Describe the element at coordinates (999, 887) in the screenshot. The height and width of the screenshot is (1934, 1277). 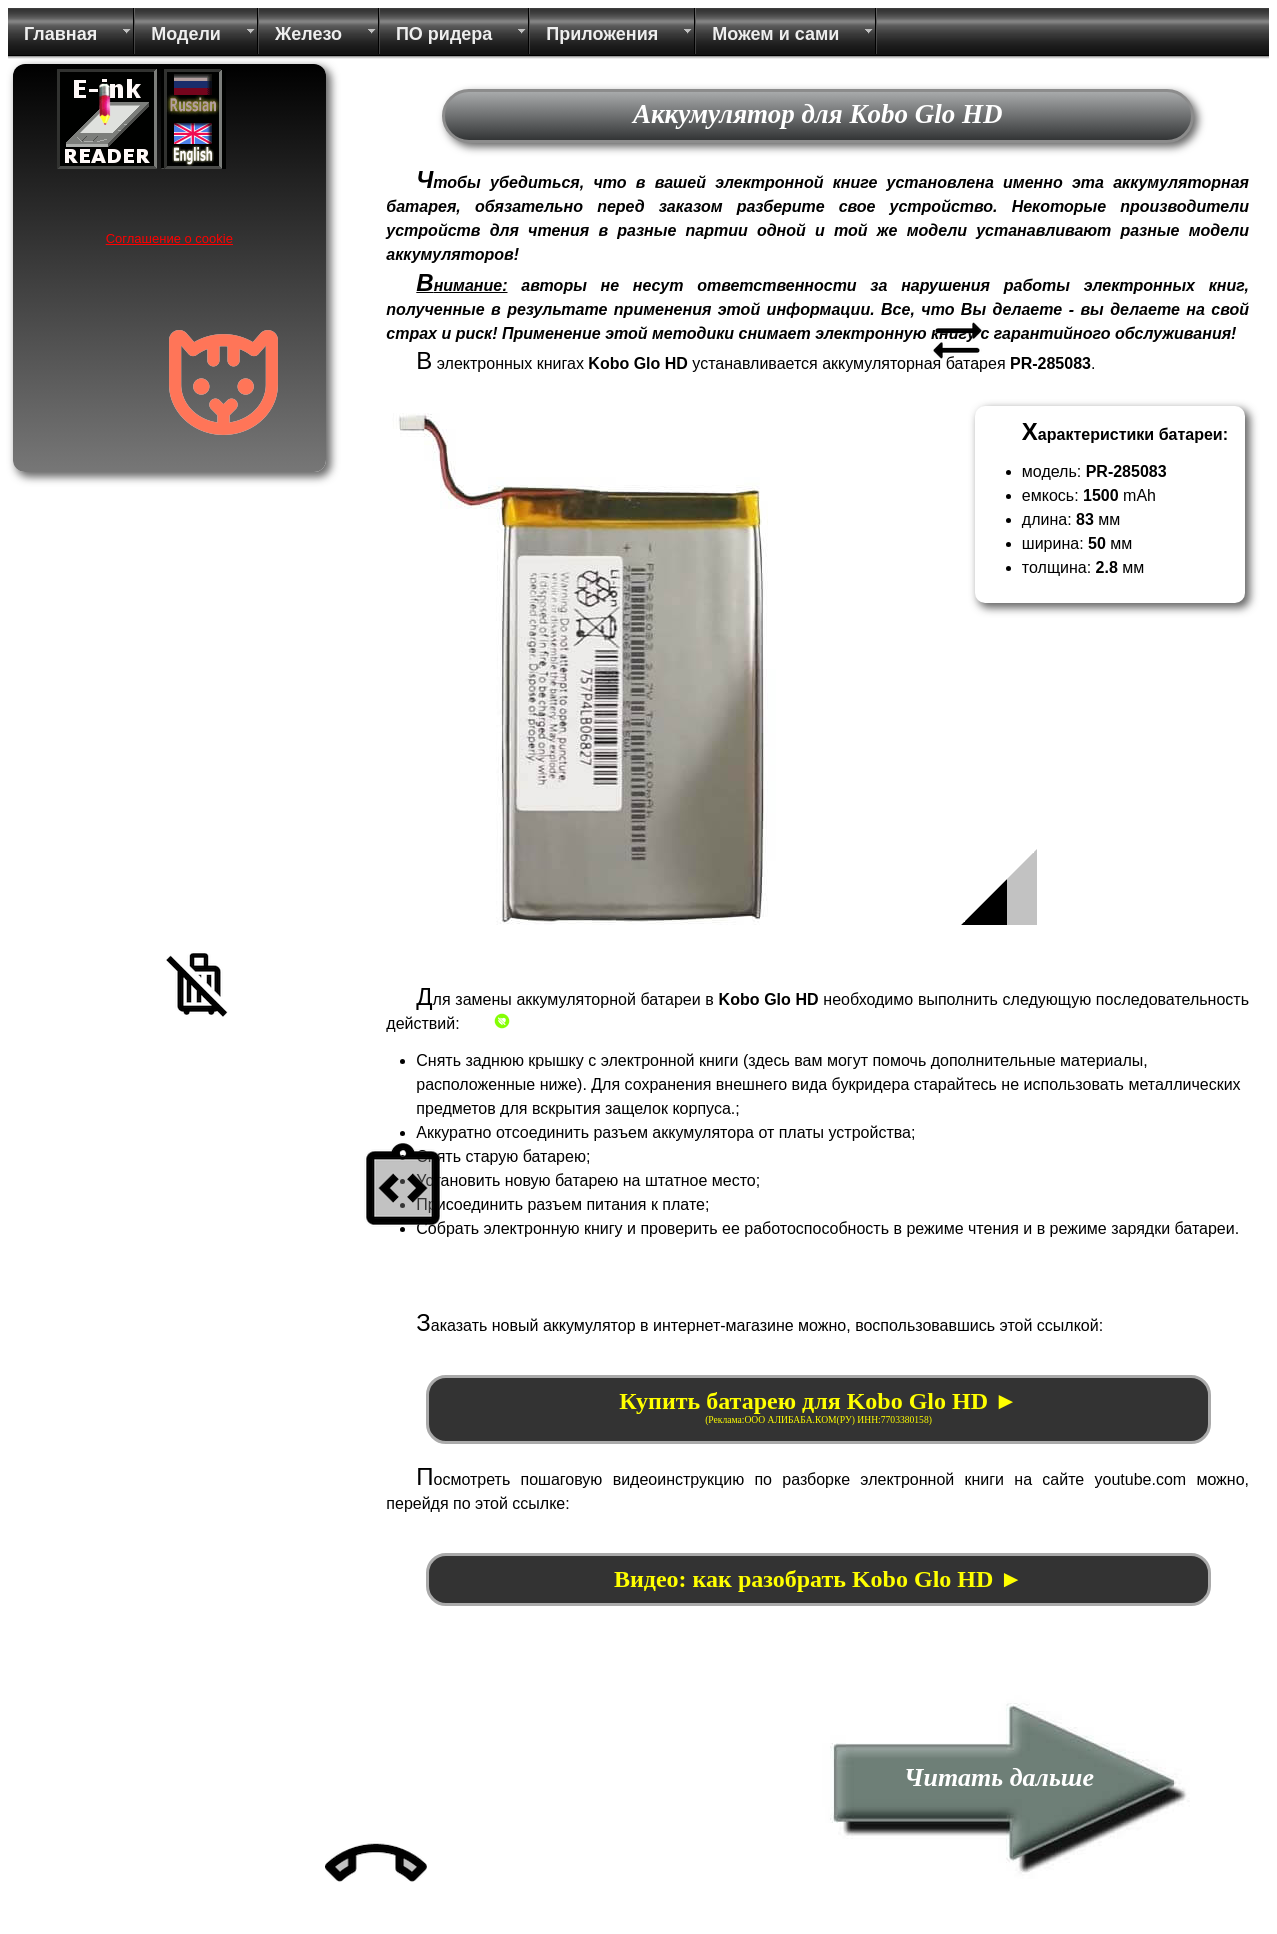
I see `indicates weak cellular signal strength (2 bars)` at that location.